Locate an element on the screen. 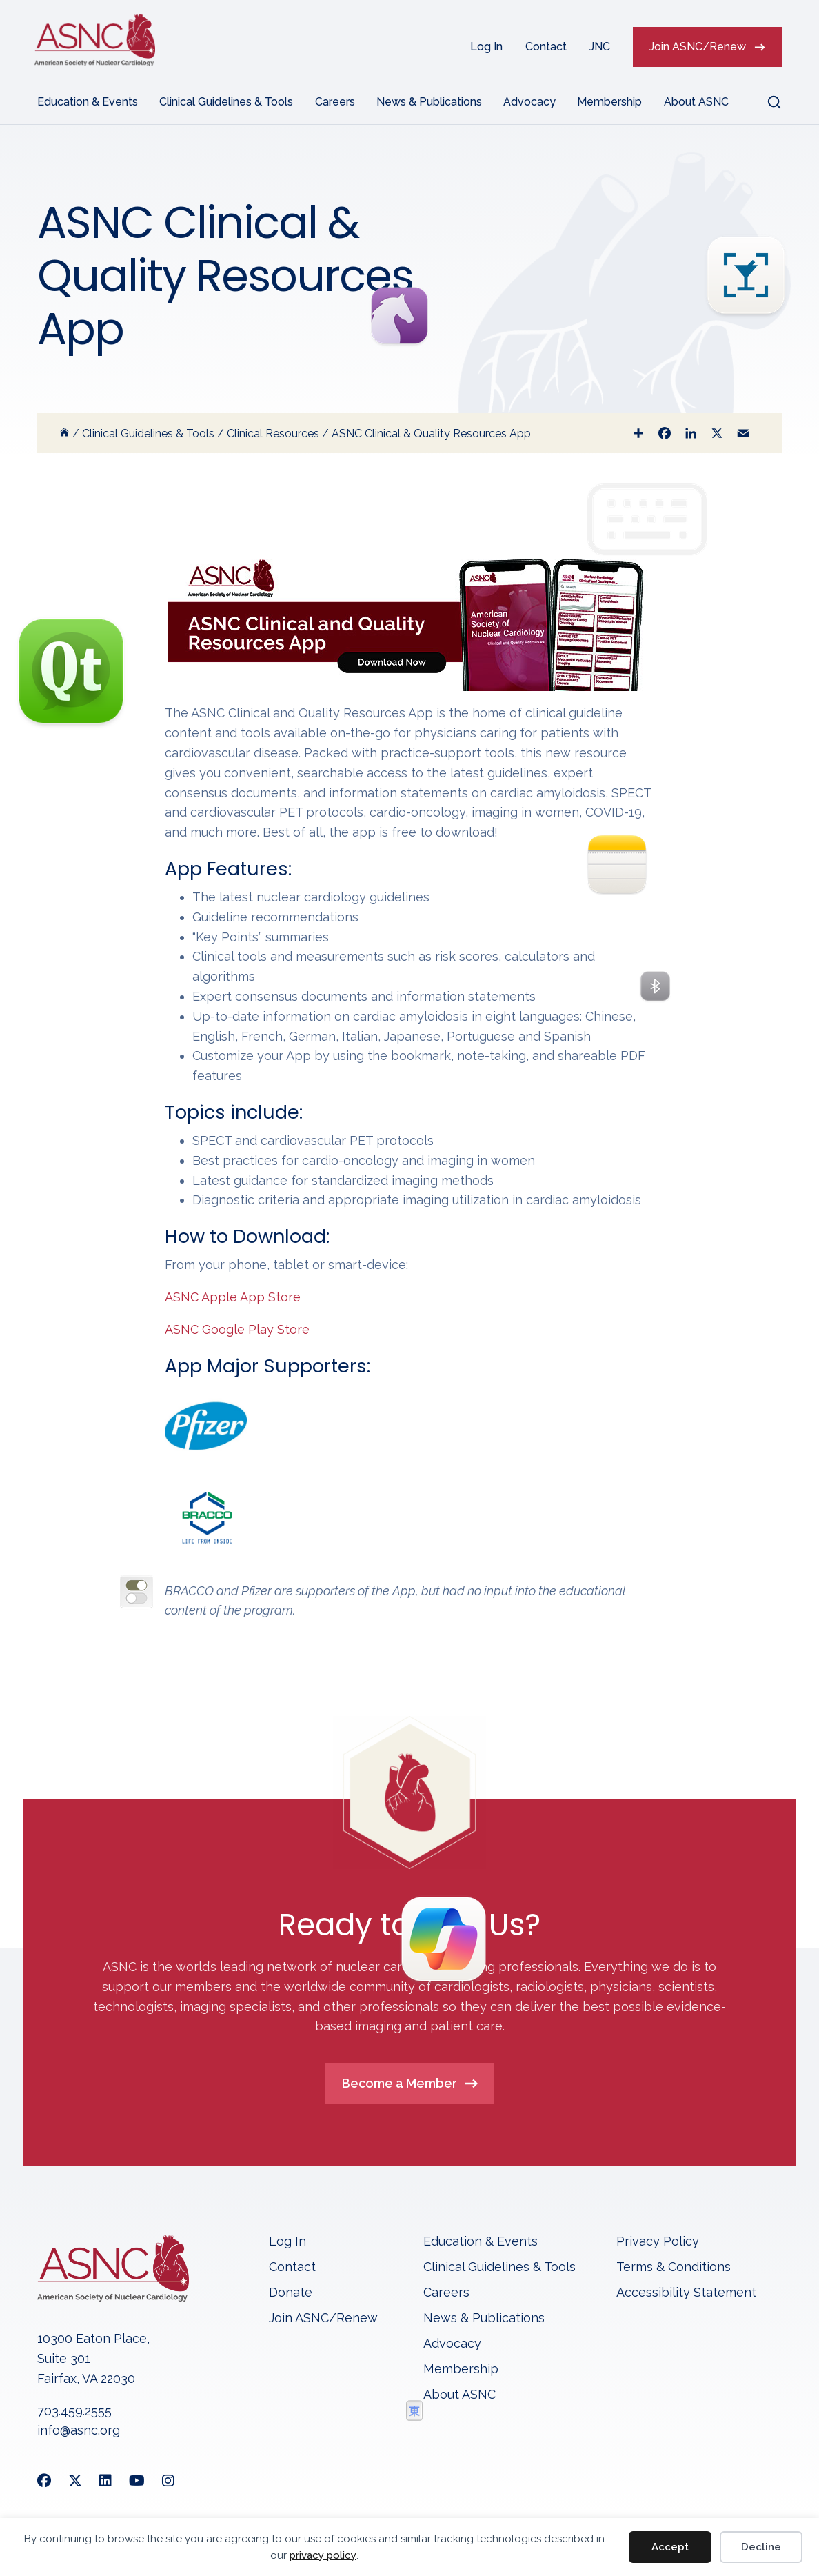  open the Notes app is located at coordinates (617, 864).